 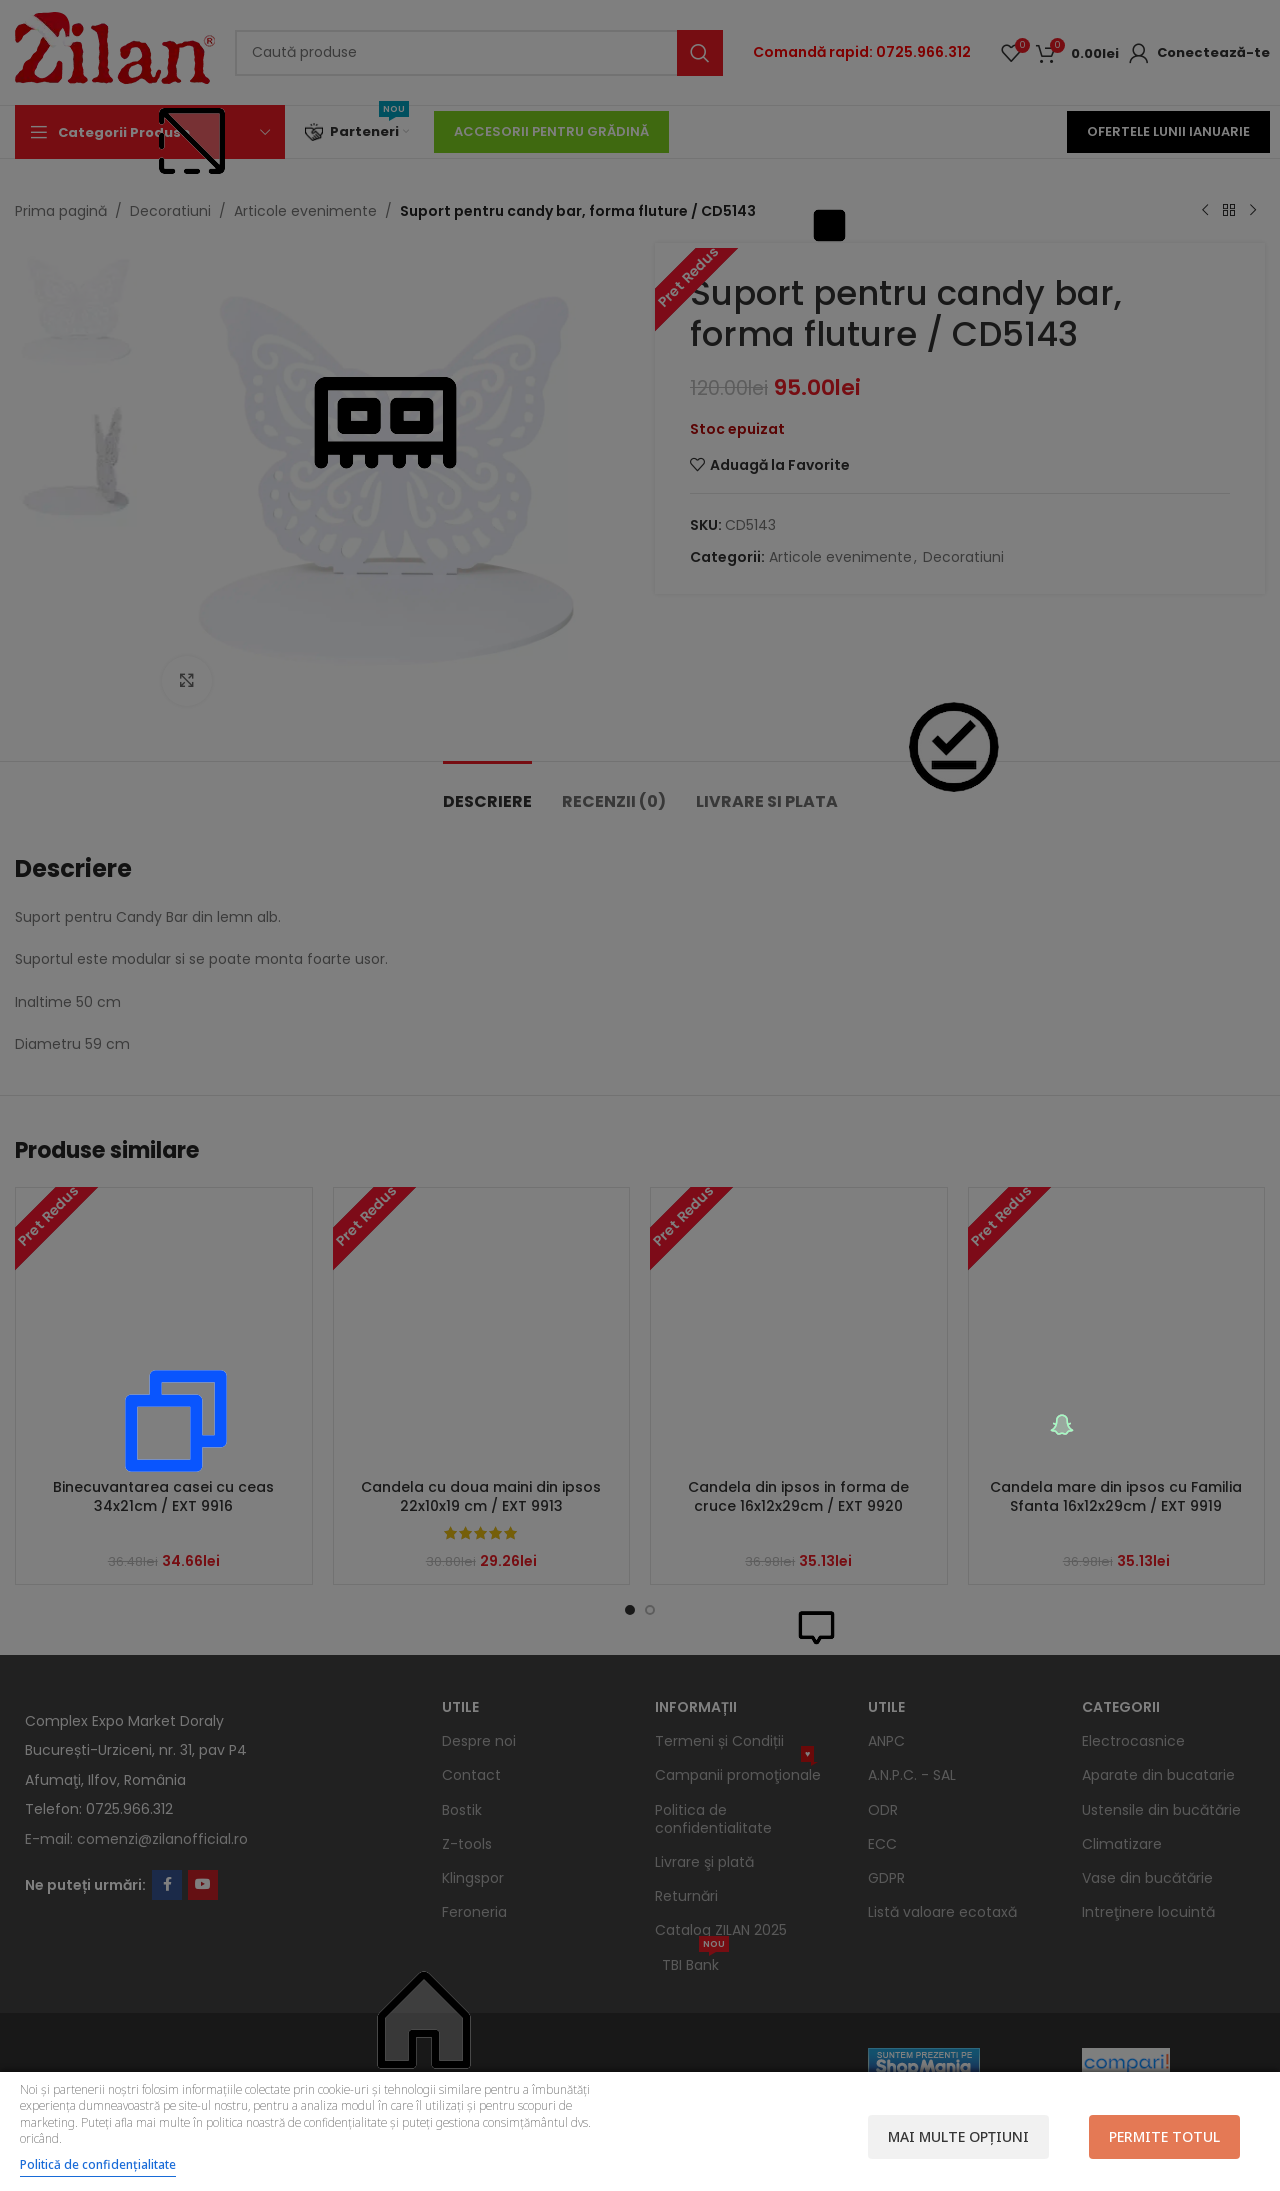 What do you see at coordinates (192, 141) in the screenshot?
I see `invert current selection` at bounding box center [192, 141].